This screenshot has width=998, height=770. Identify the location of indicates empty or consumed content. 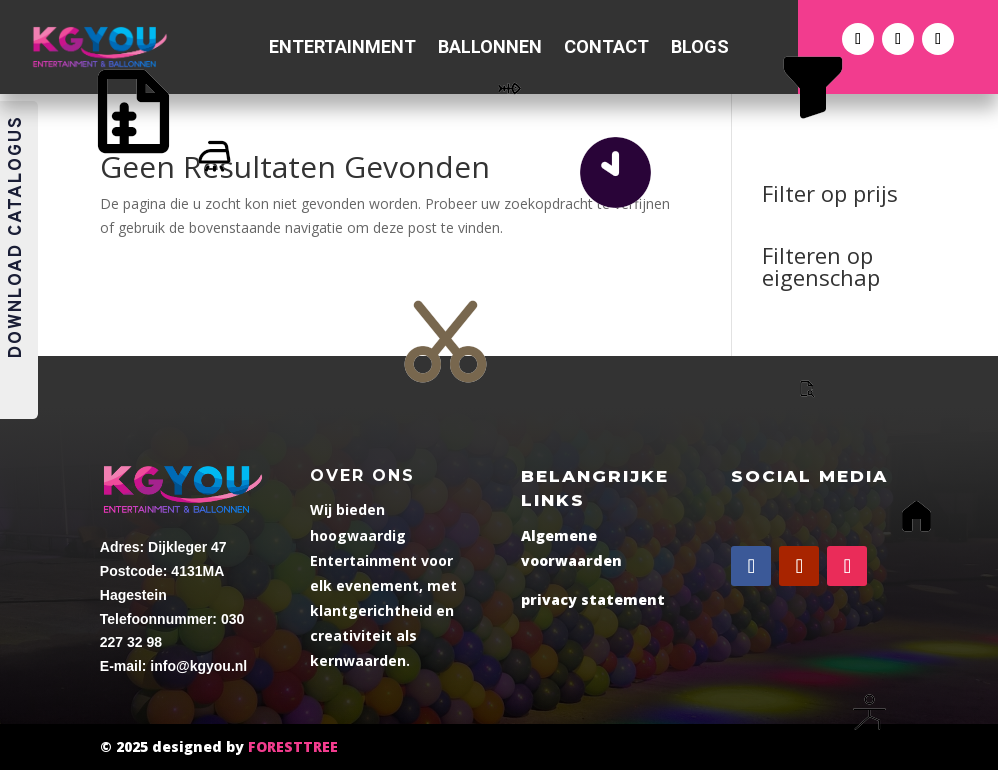
(509, 88).